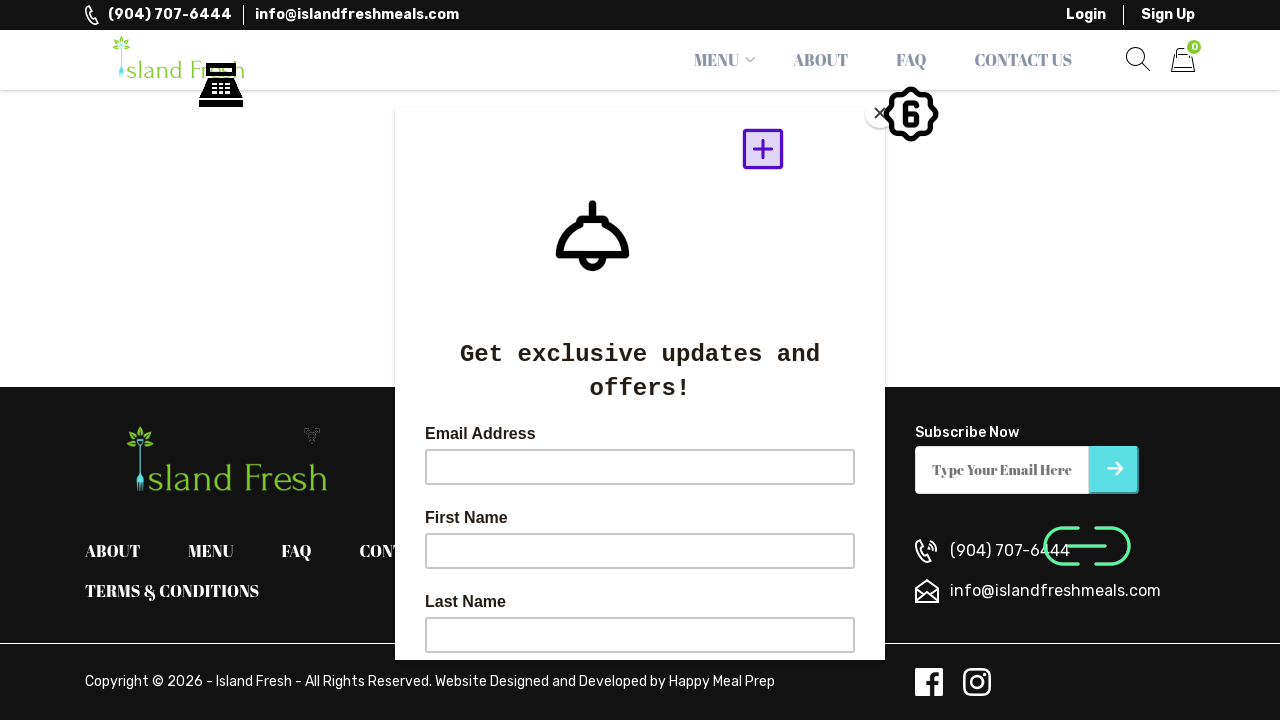  I want to click on toggle pendant lamp or ceiling light, so click(592, 239).